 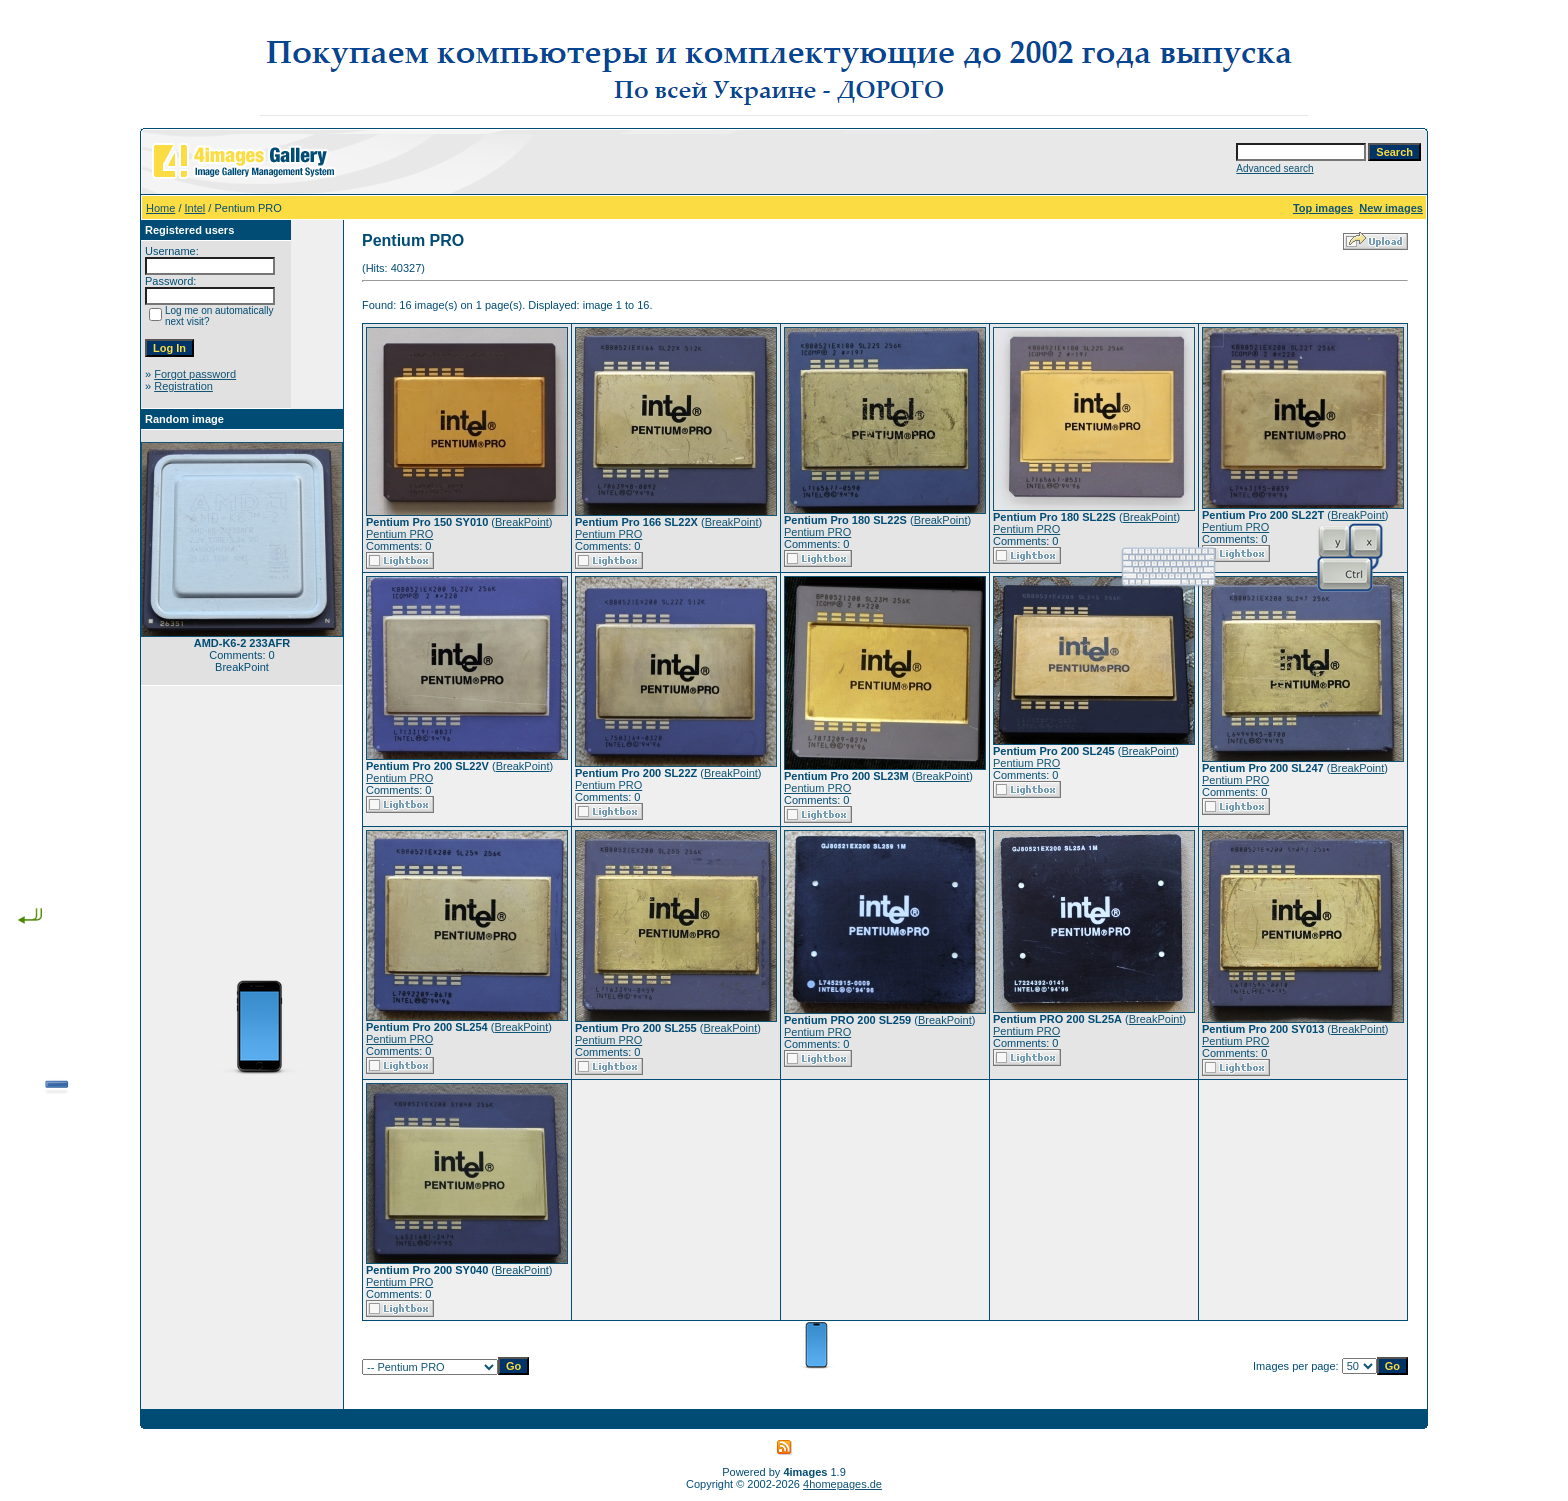 What do you see at coordinates (1168, 566) in the screenshot?
I see `connect a bluetooth keyboard` at bounding box center [1168, 566].